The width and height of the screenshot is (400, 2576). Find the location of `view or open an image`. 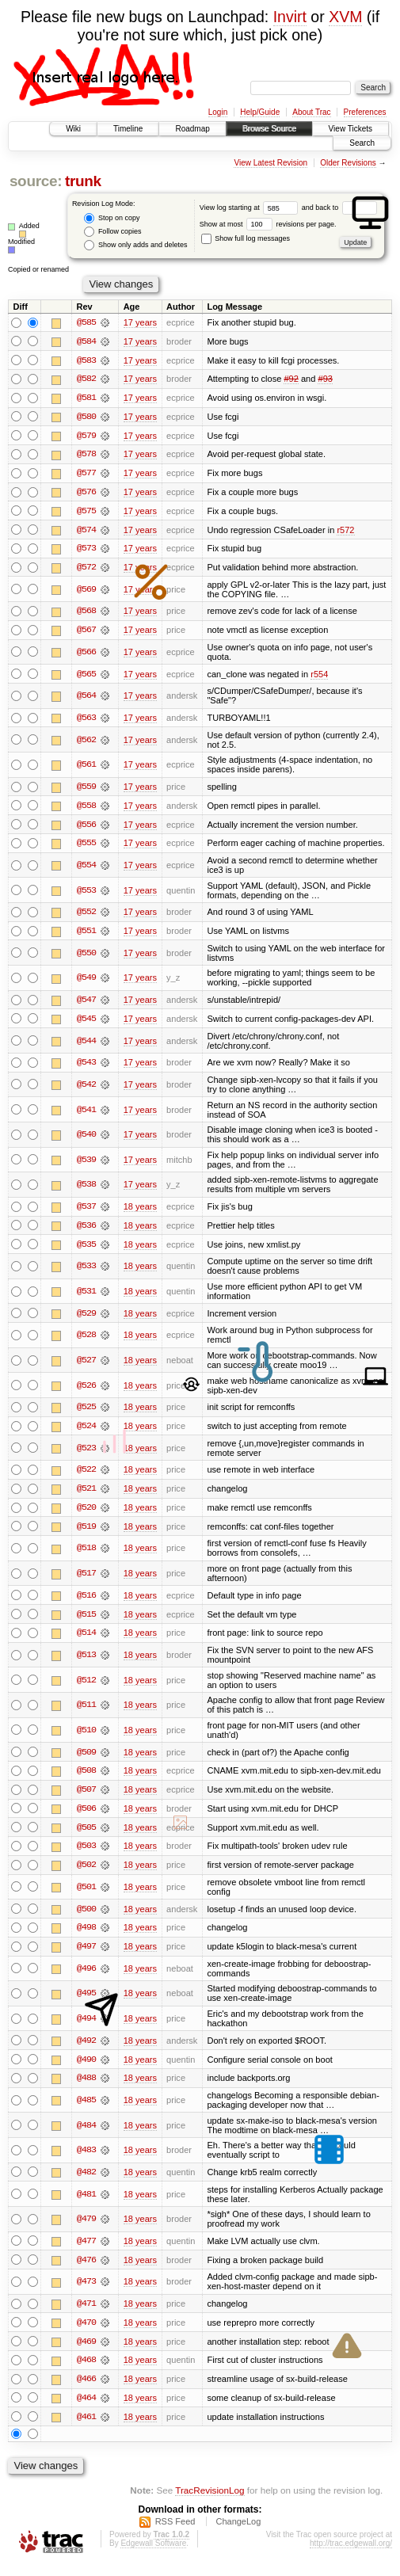

view or open an image is located at coordinates (180, 1822).